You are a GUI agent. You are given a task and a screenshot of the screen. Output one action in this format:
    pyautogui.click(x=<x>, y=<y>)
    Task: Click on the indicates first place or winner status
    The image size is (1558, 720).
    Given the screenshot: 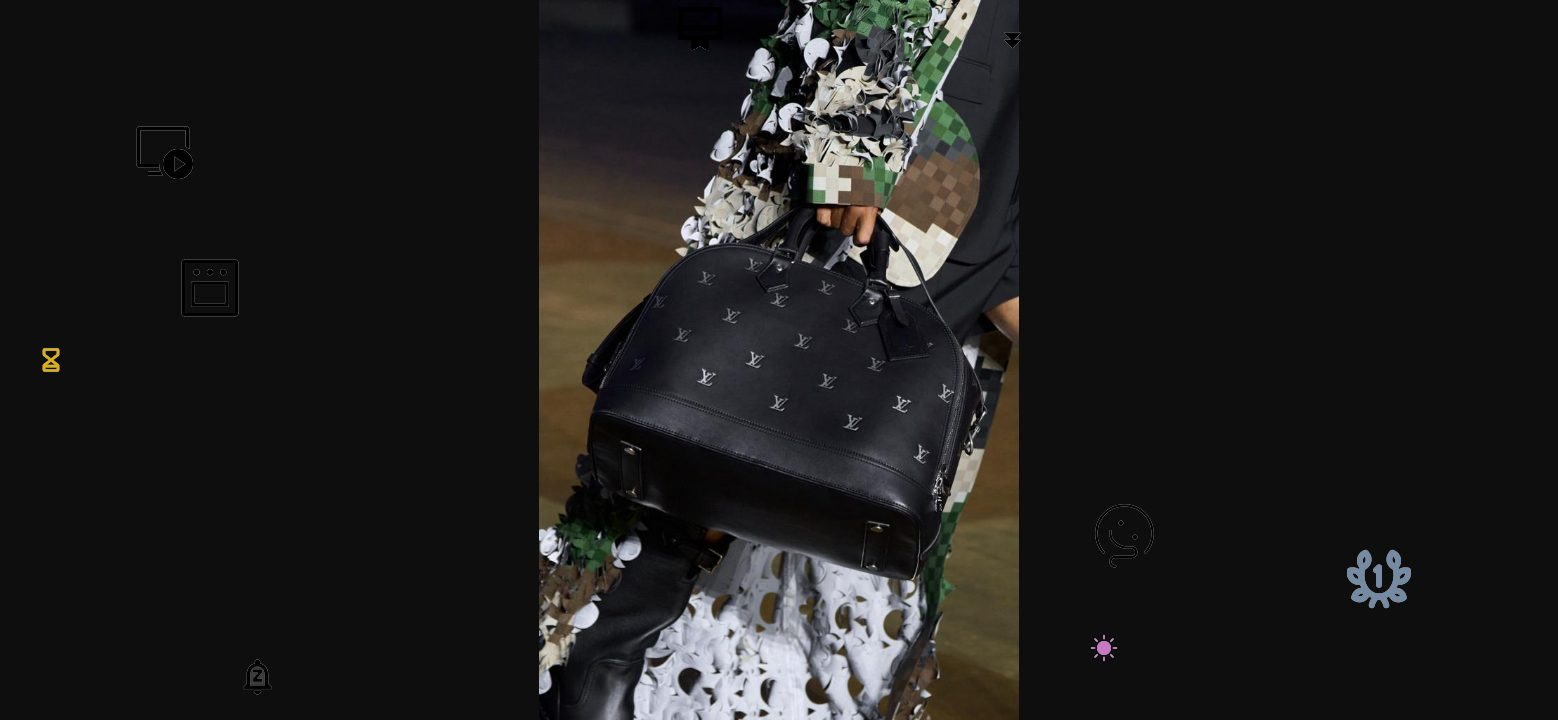 What is the action you would take?
    pyautogui.click(x=1379, y=579)
    